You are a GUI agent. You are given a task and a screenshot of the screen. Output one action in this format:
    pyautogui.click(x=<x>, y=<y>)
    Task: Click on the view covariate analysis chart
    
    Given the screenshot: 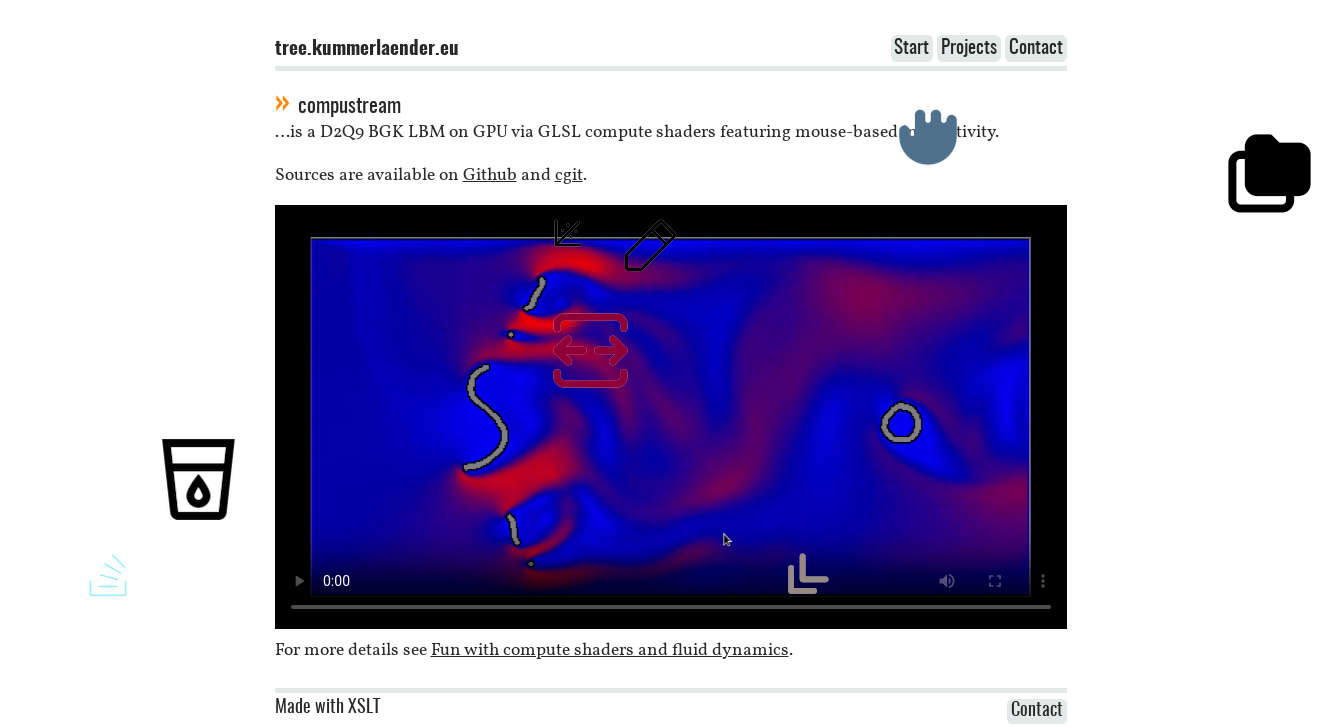 What is the action you would take?
    pyautogui.click(x=568, y=233)
    